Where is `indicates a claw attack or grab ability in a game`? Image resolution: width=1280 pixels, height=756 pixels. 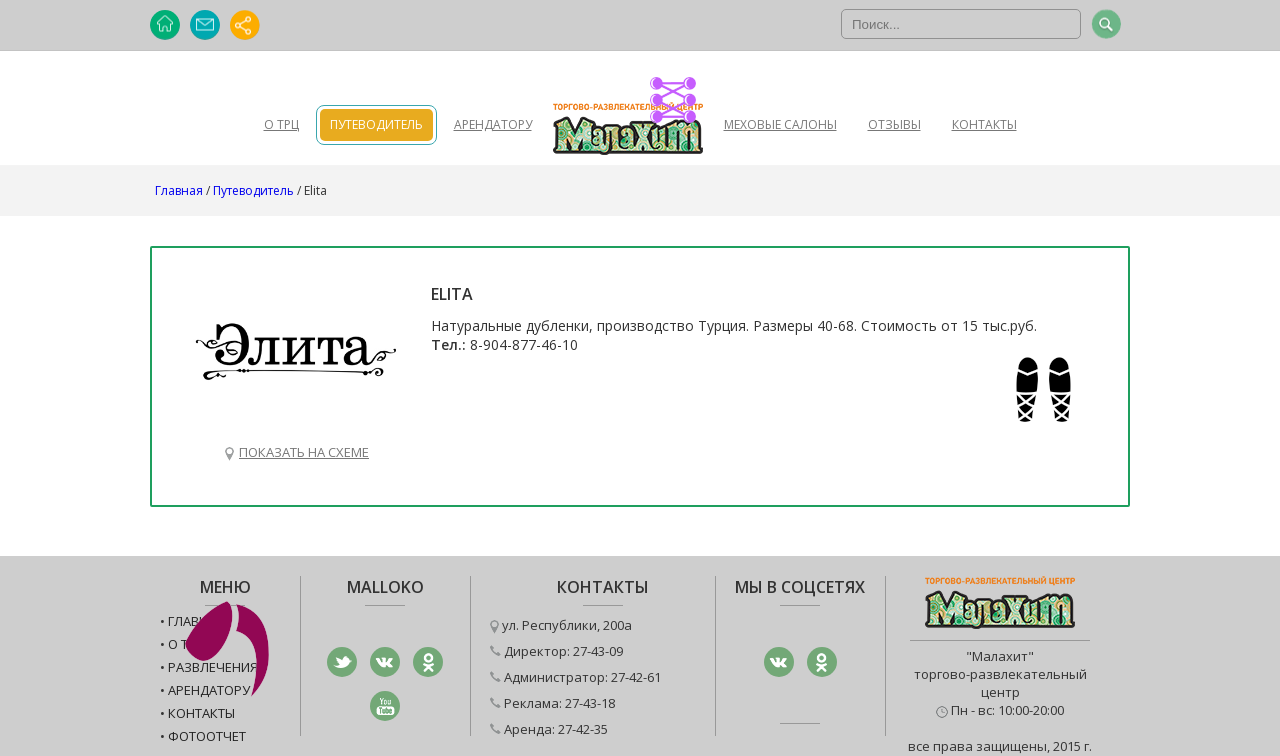
indicates a claw attack or grab ability in a game is located at coordinates (227, 649).